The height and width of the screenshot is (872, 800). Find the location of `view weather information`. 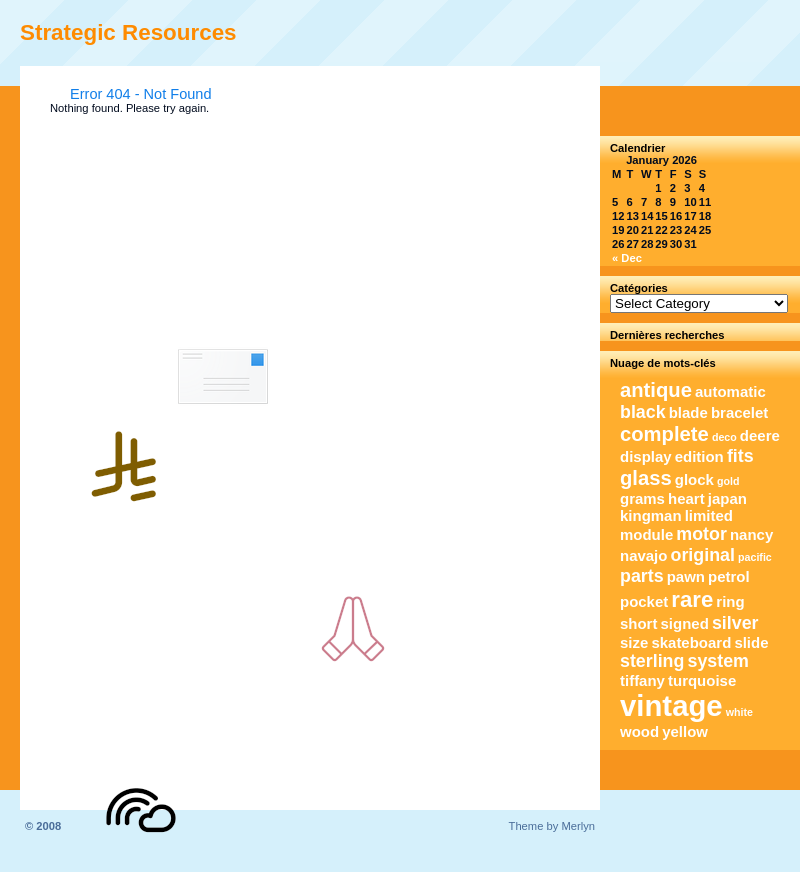

view weather information is located at coordinates (141, 809).